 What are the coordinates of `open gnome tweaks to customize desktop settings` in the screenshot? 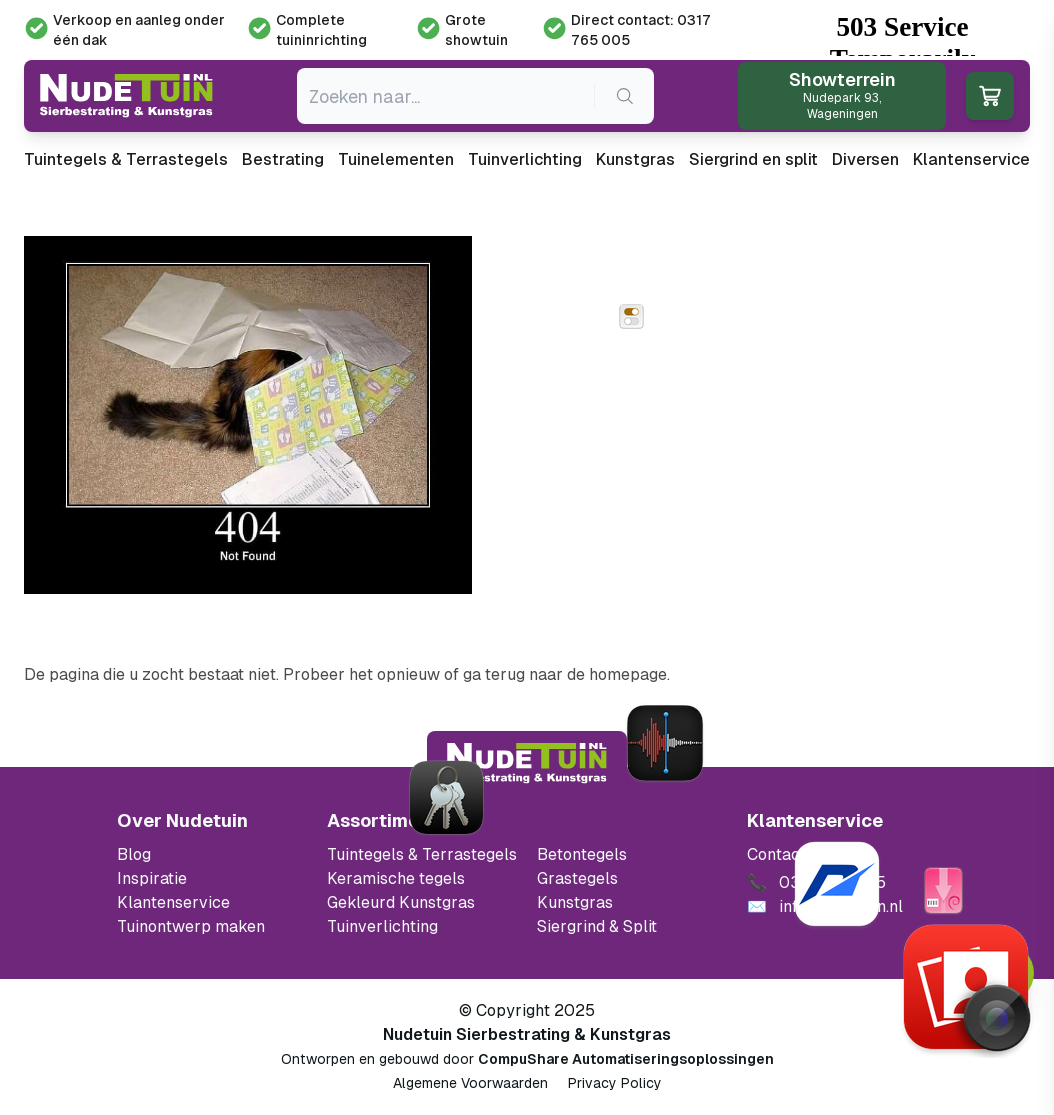 It's located at (631, 316).